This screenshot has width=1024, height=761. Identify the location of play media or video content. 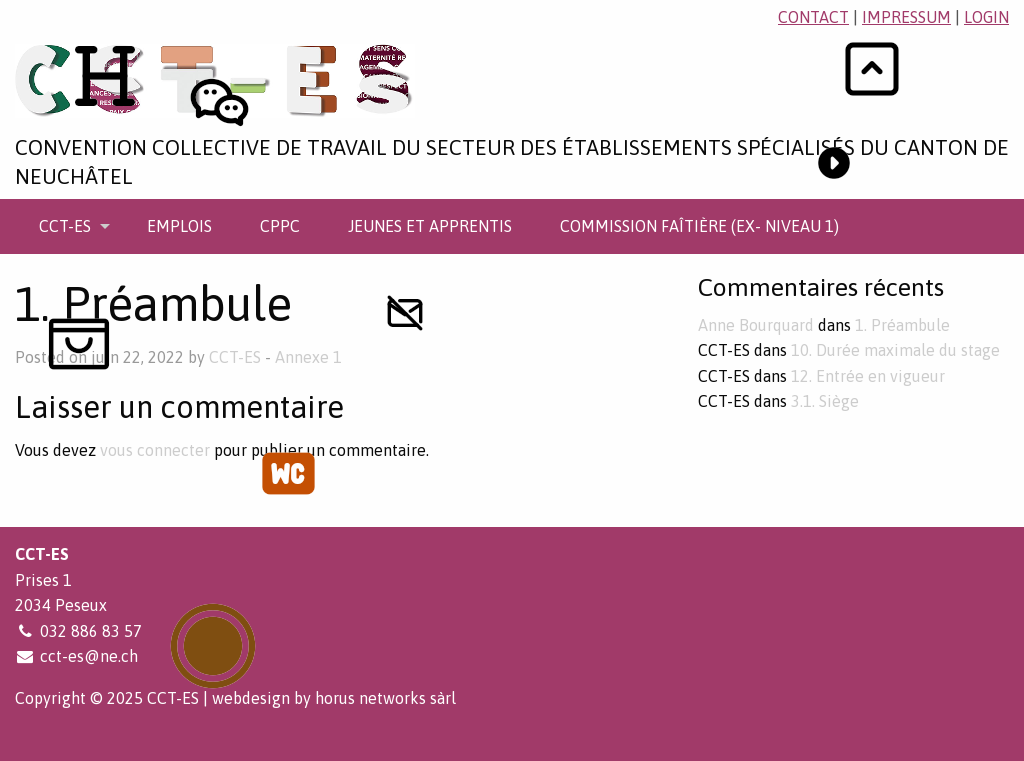
(834, 163).